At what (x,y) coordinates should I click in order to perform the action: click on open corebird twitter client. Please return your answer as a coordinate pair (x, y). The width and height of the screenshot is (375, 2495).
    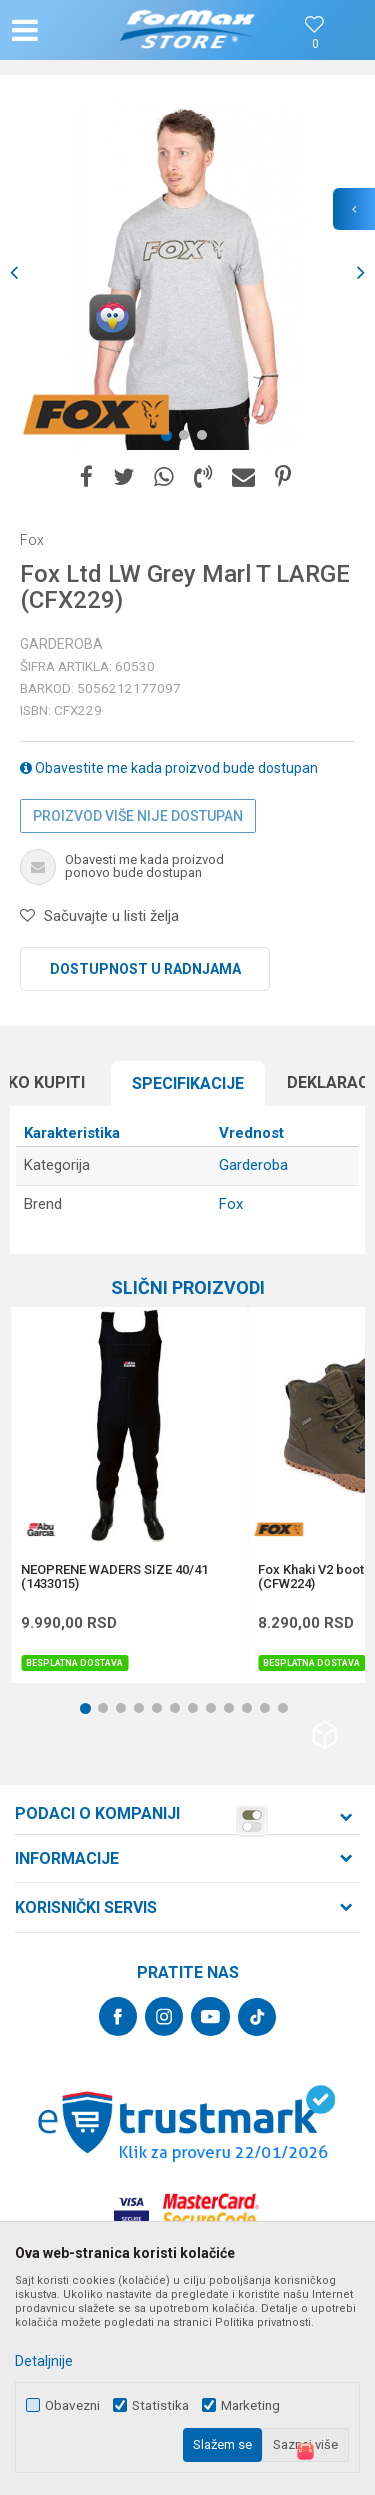
    Looking at the image, I should click on (112, 317).